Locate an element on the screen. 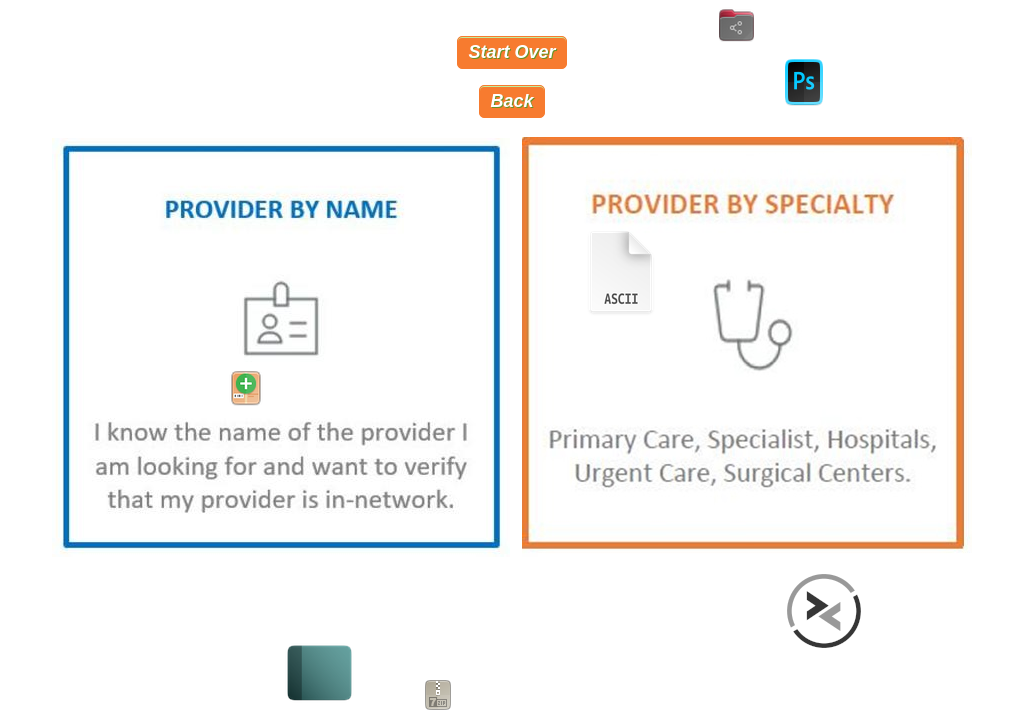 Image resolution: width=1024 pixels, height=720 pixels. open your public shared folder is located at coordinates (736, 24).